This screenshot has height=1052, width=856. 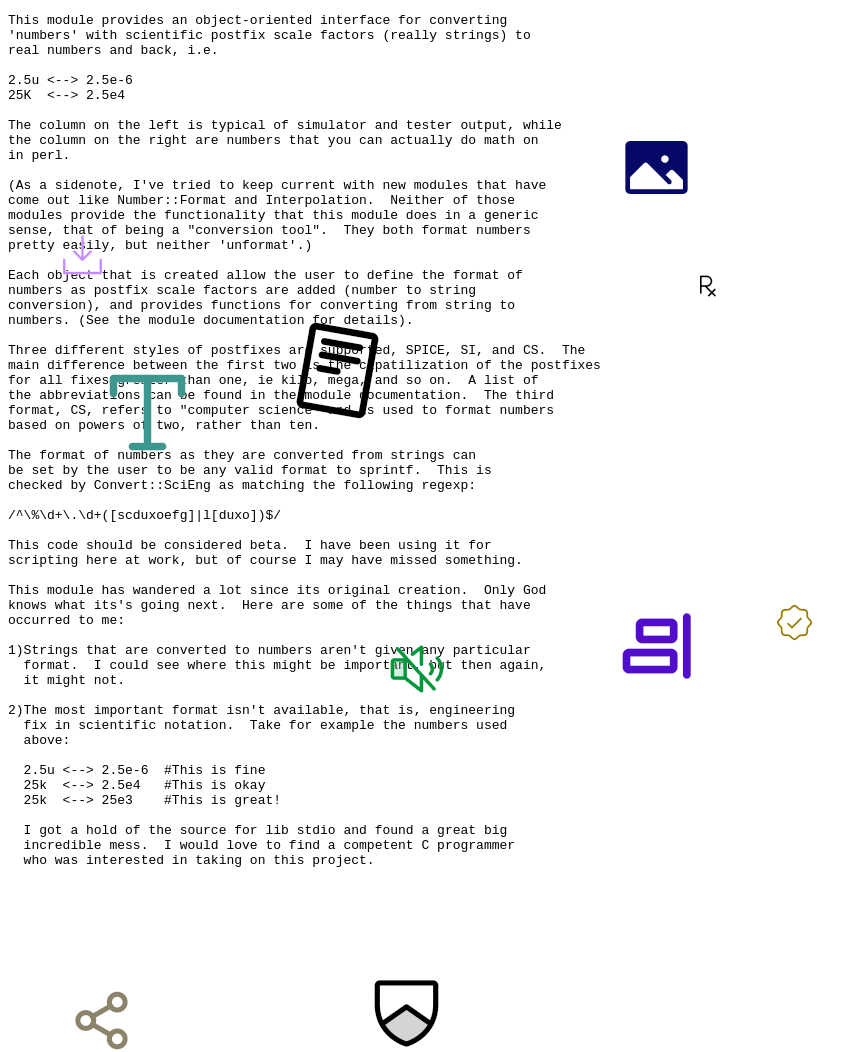 I want to click on align text to the right, so click(x=658, y=646).